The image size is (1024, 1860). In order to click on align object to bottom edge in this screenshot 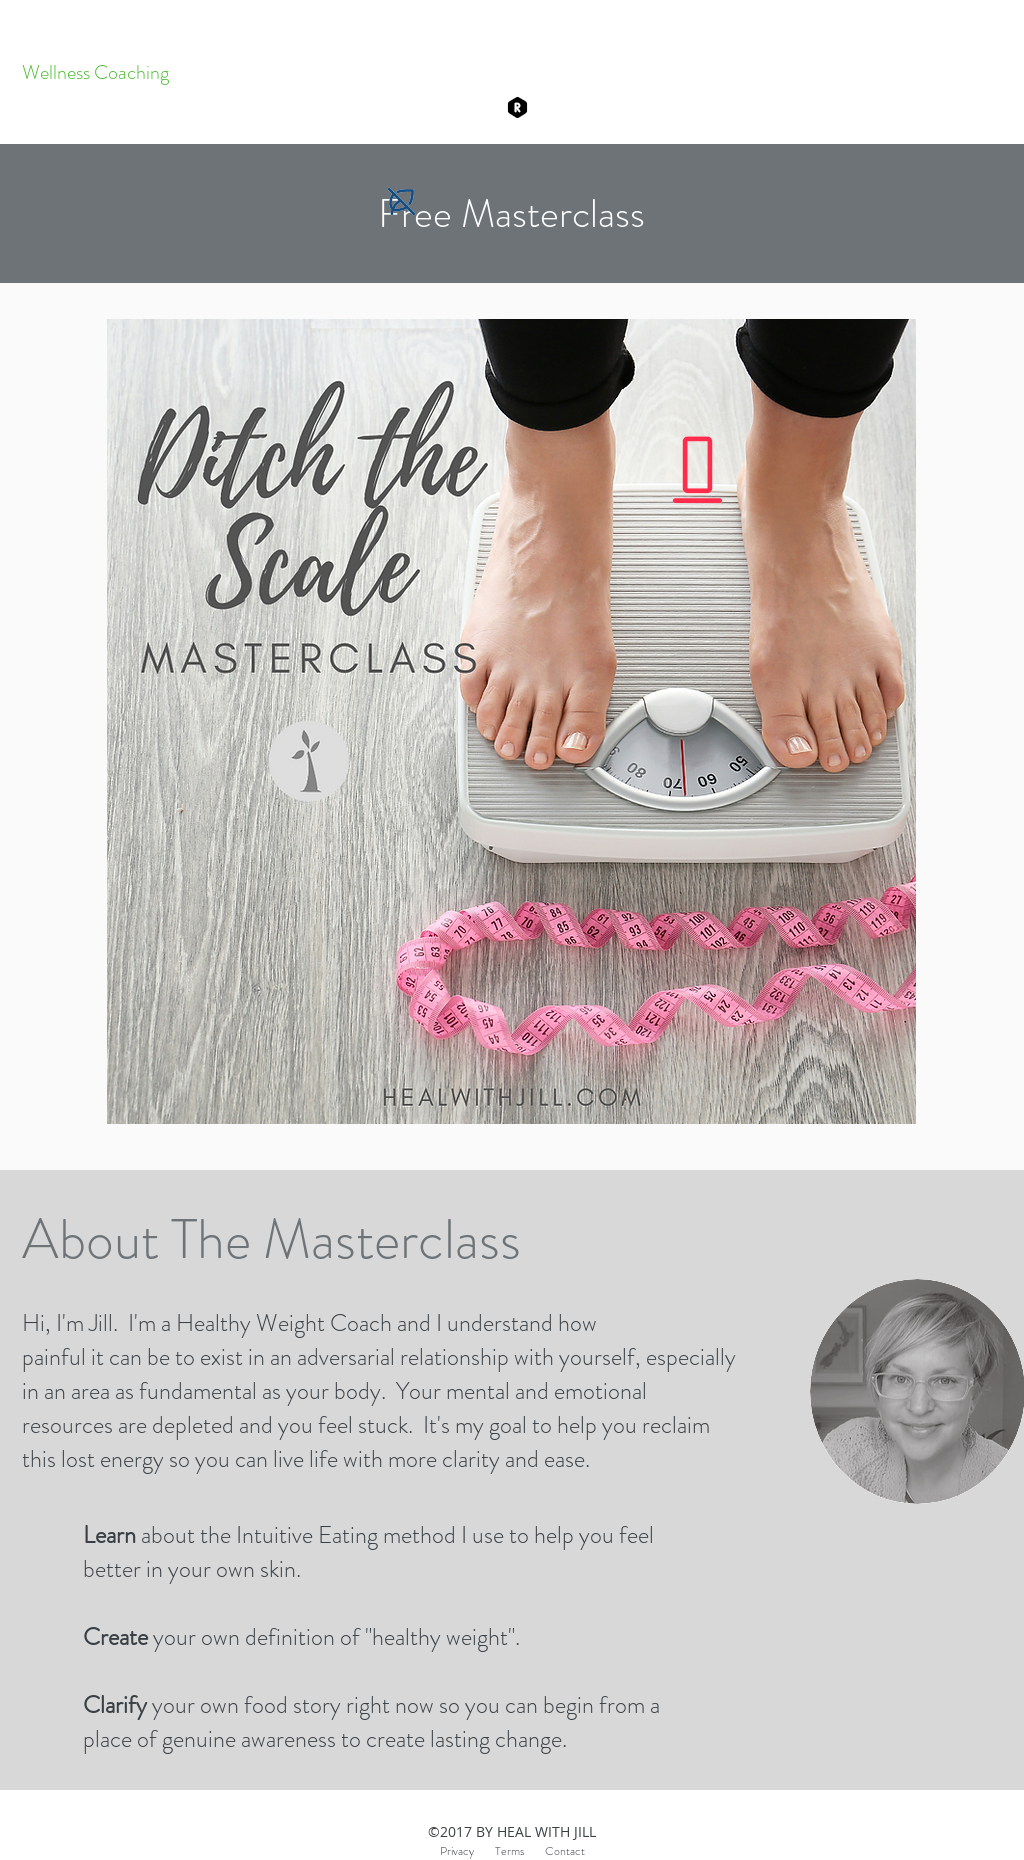, I will do `click(697, 468)`.